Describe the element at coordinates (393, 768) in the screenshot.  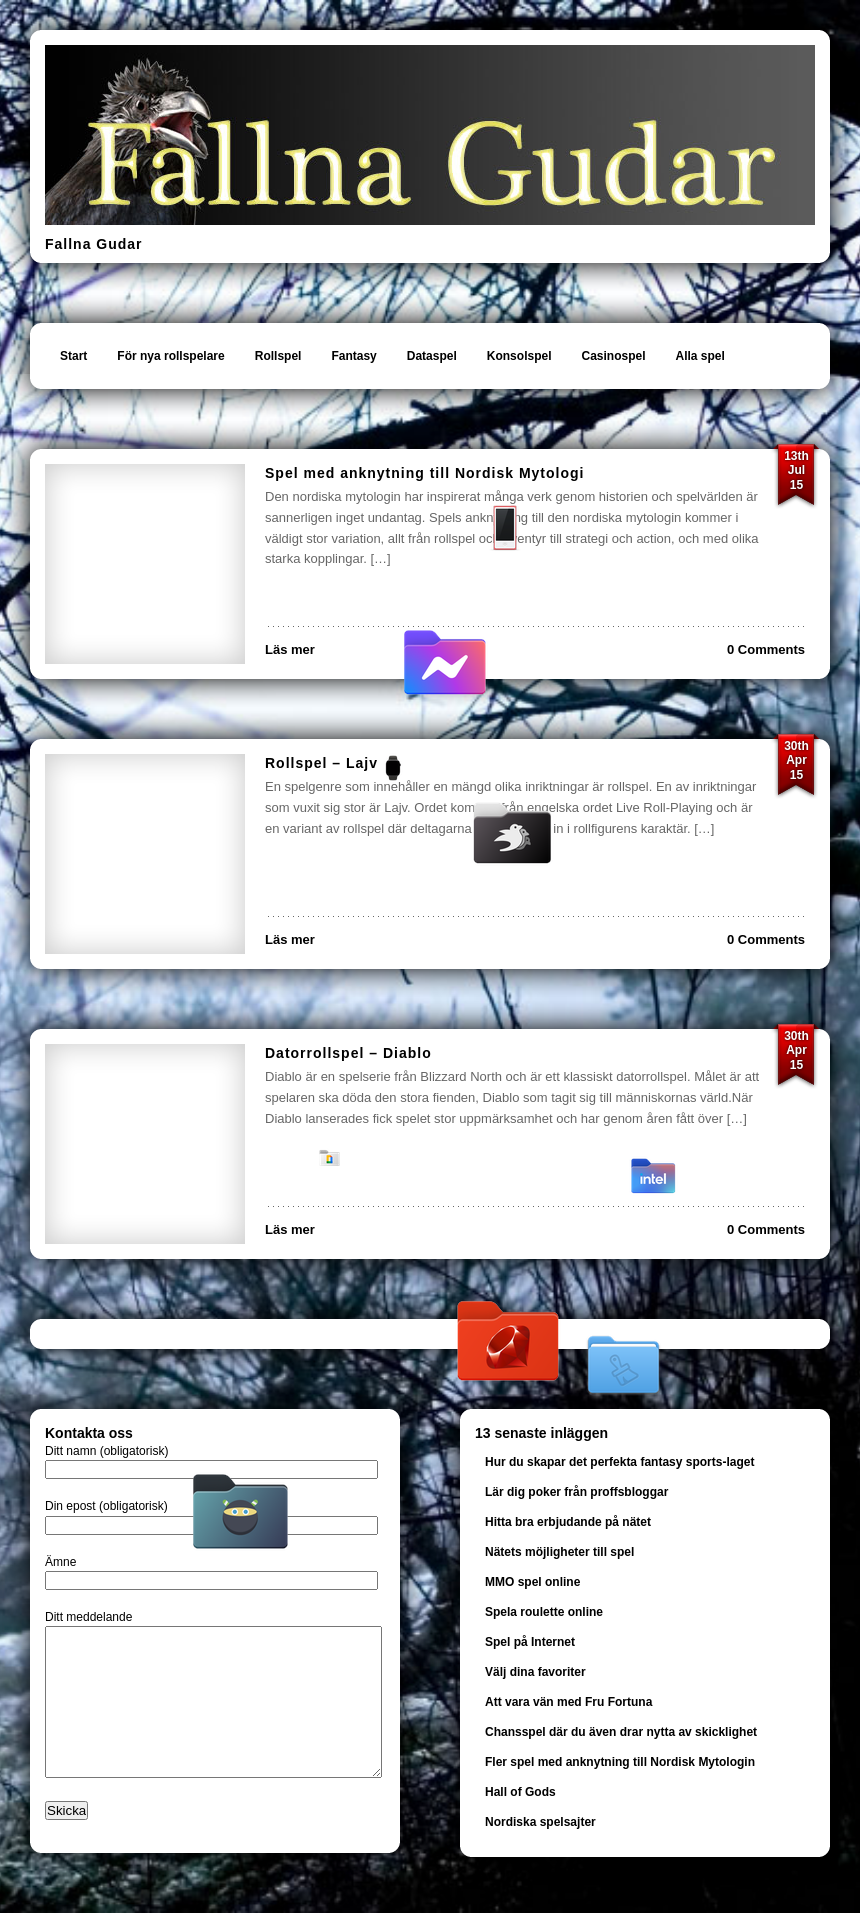
I see `apple watch series 10 device icon` at that location.